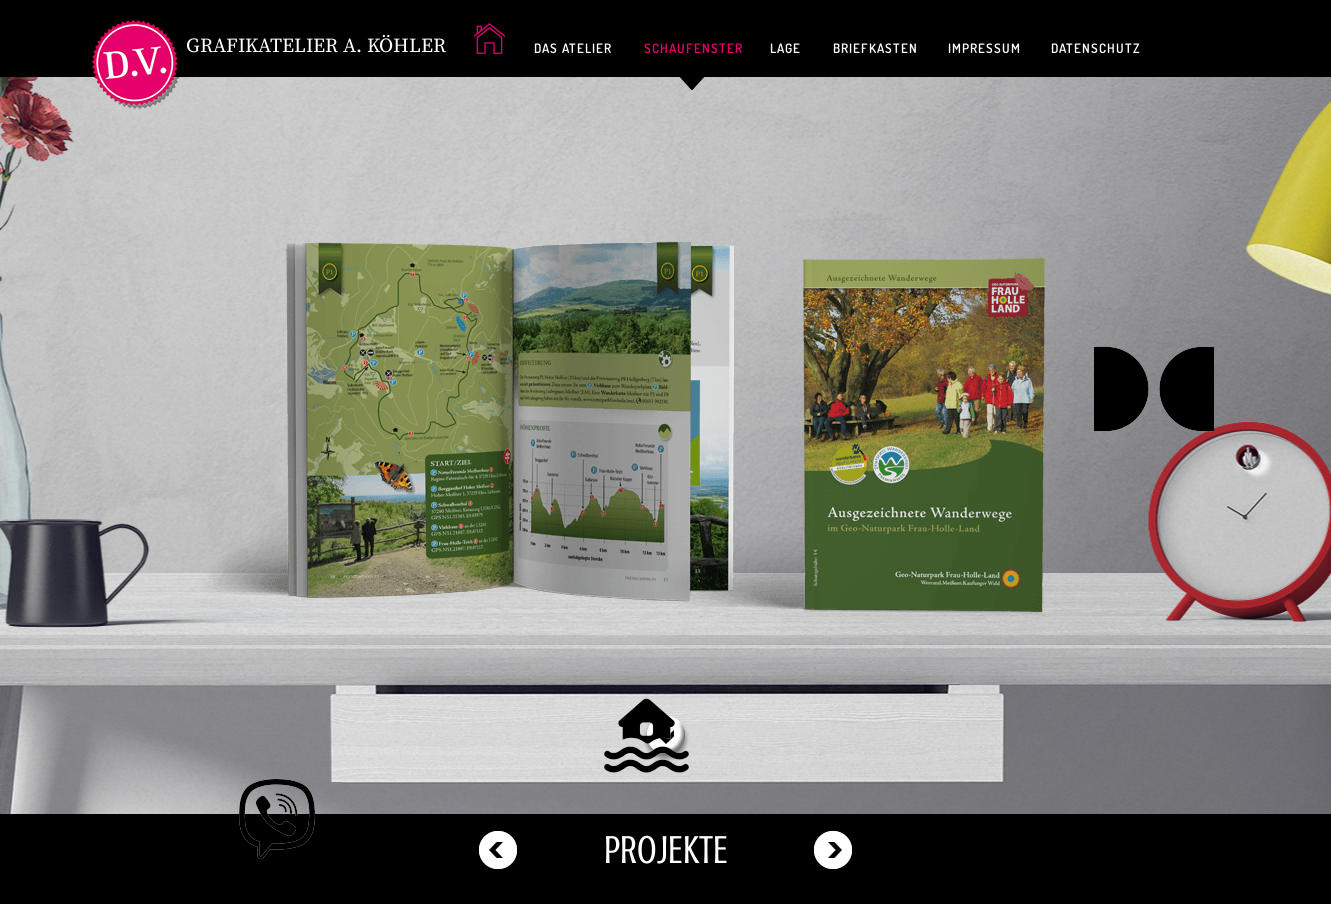 The image size is (1331, 904). What do you see at coordinates (277, 819) in the screenshot?
I see `open Viber messaging app` at bounding box center [277, 819].